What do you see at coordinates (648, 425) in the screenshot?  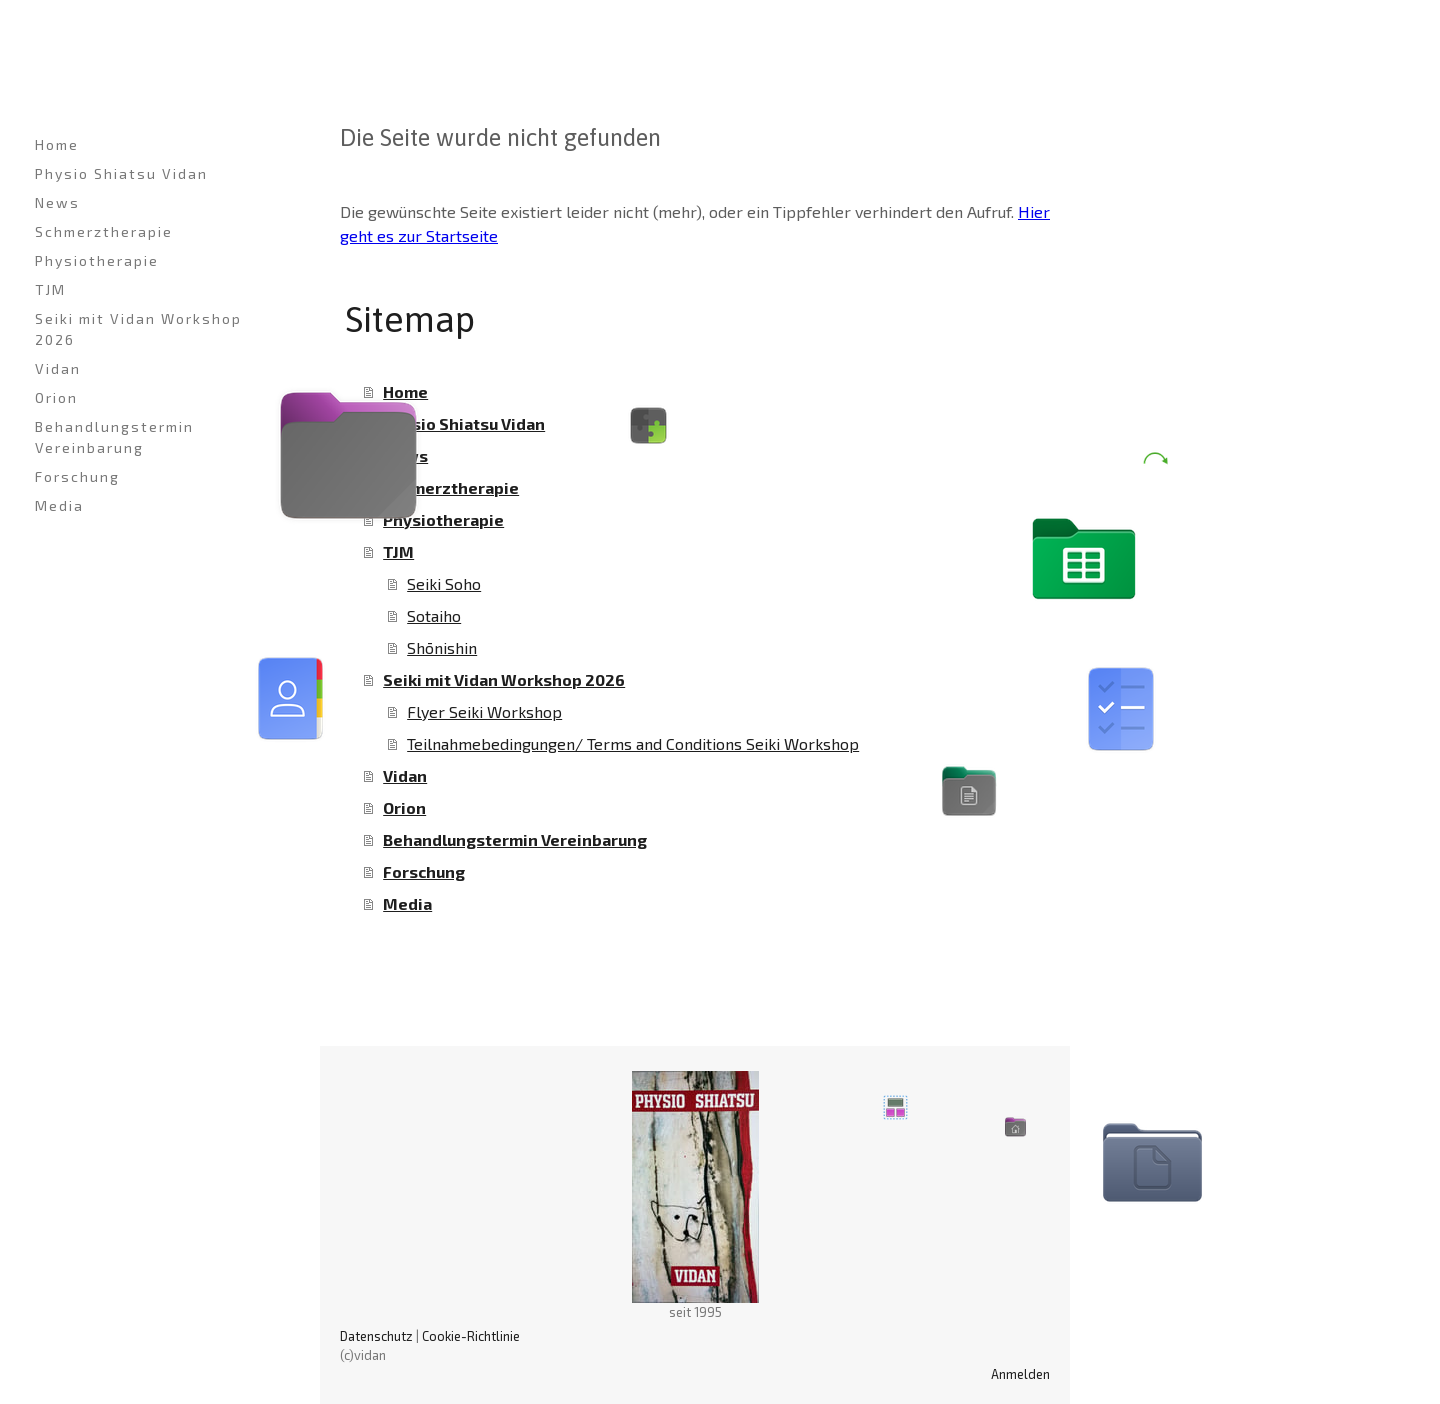 I see `open gnome shell extensions manager` at bounding box center [648, 425].